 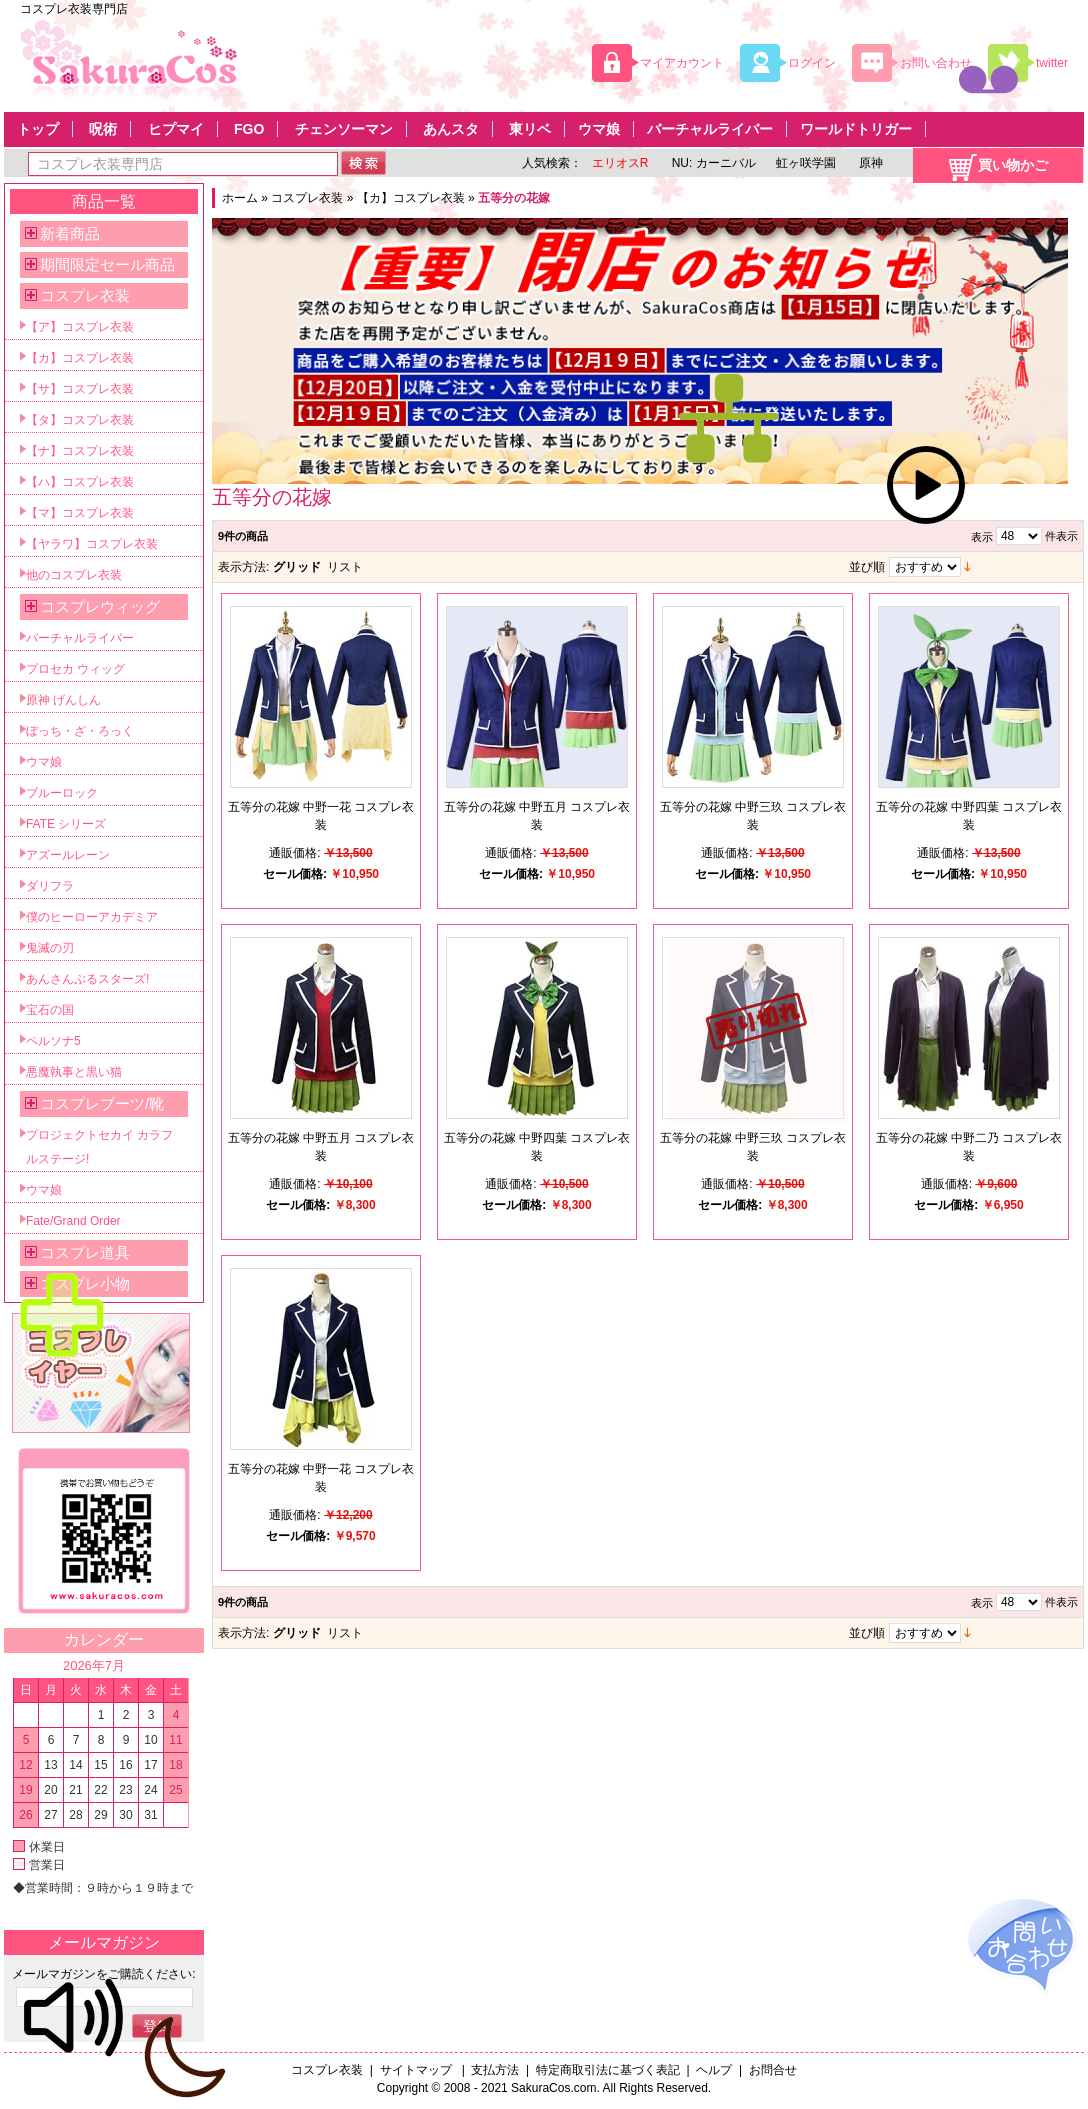 What do you see at coordinates (926, 485) in the screenshot?
I see `play media or video content` at bounding box center [926, 485].